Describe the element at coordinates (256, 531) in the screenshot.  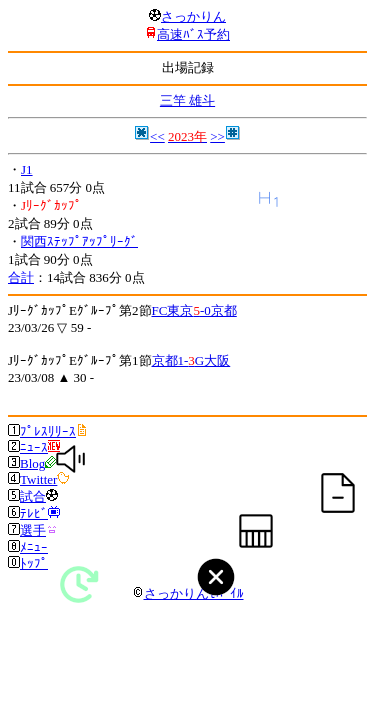
I see `toggle bottom panel visibility` at that location.